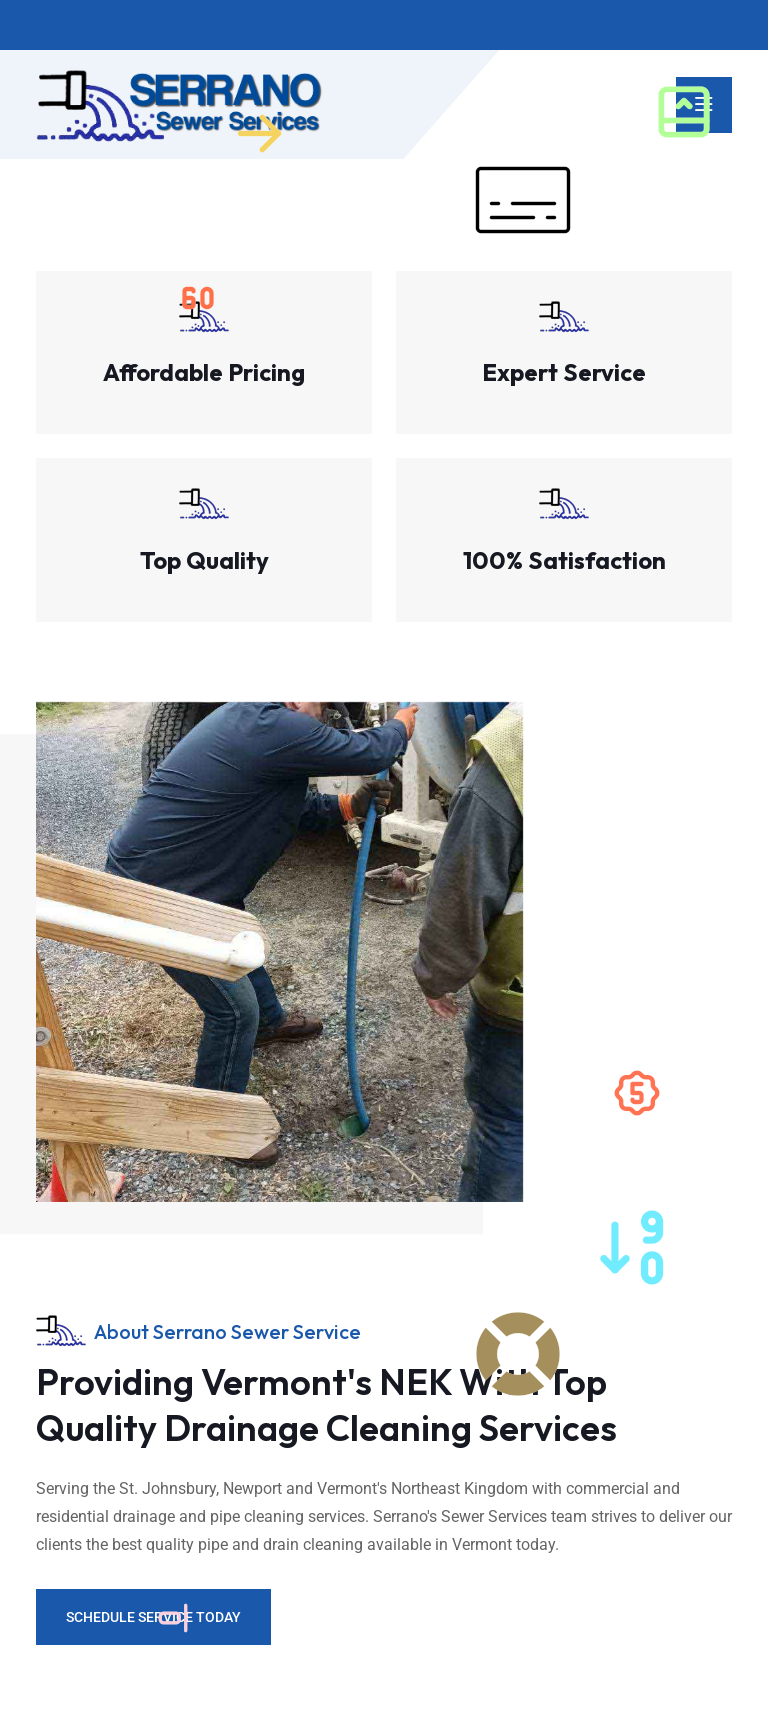  Describe the element at coordinates (523, 200) in the screenshot. I see `enable subtitles or closed captions` at that location.